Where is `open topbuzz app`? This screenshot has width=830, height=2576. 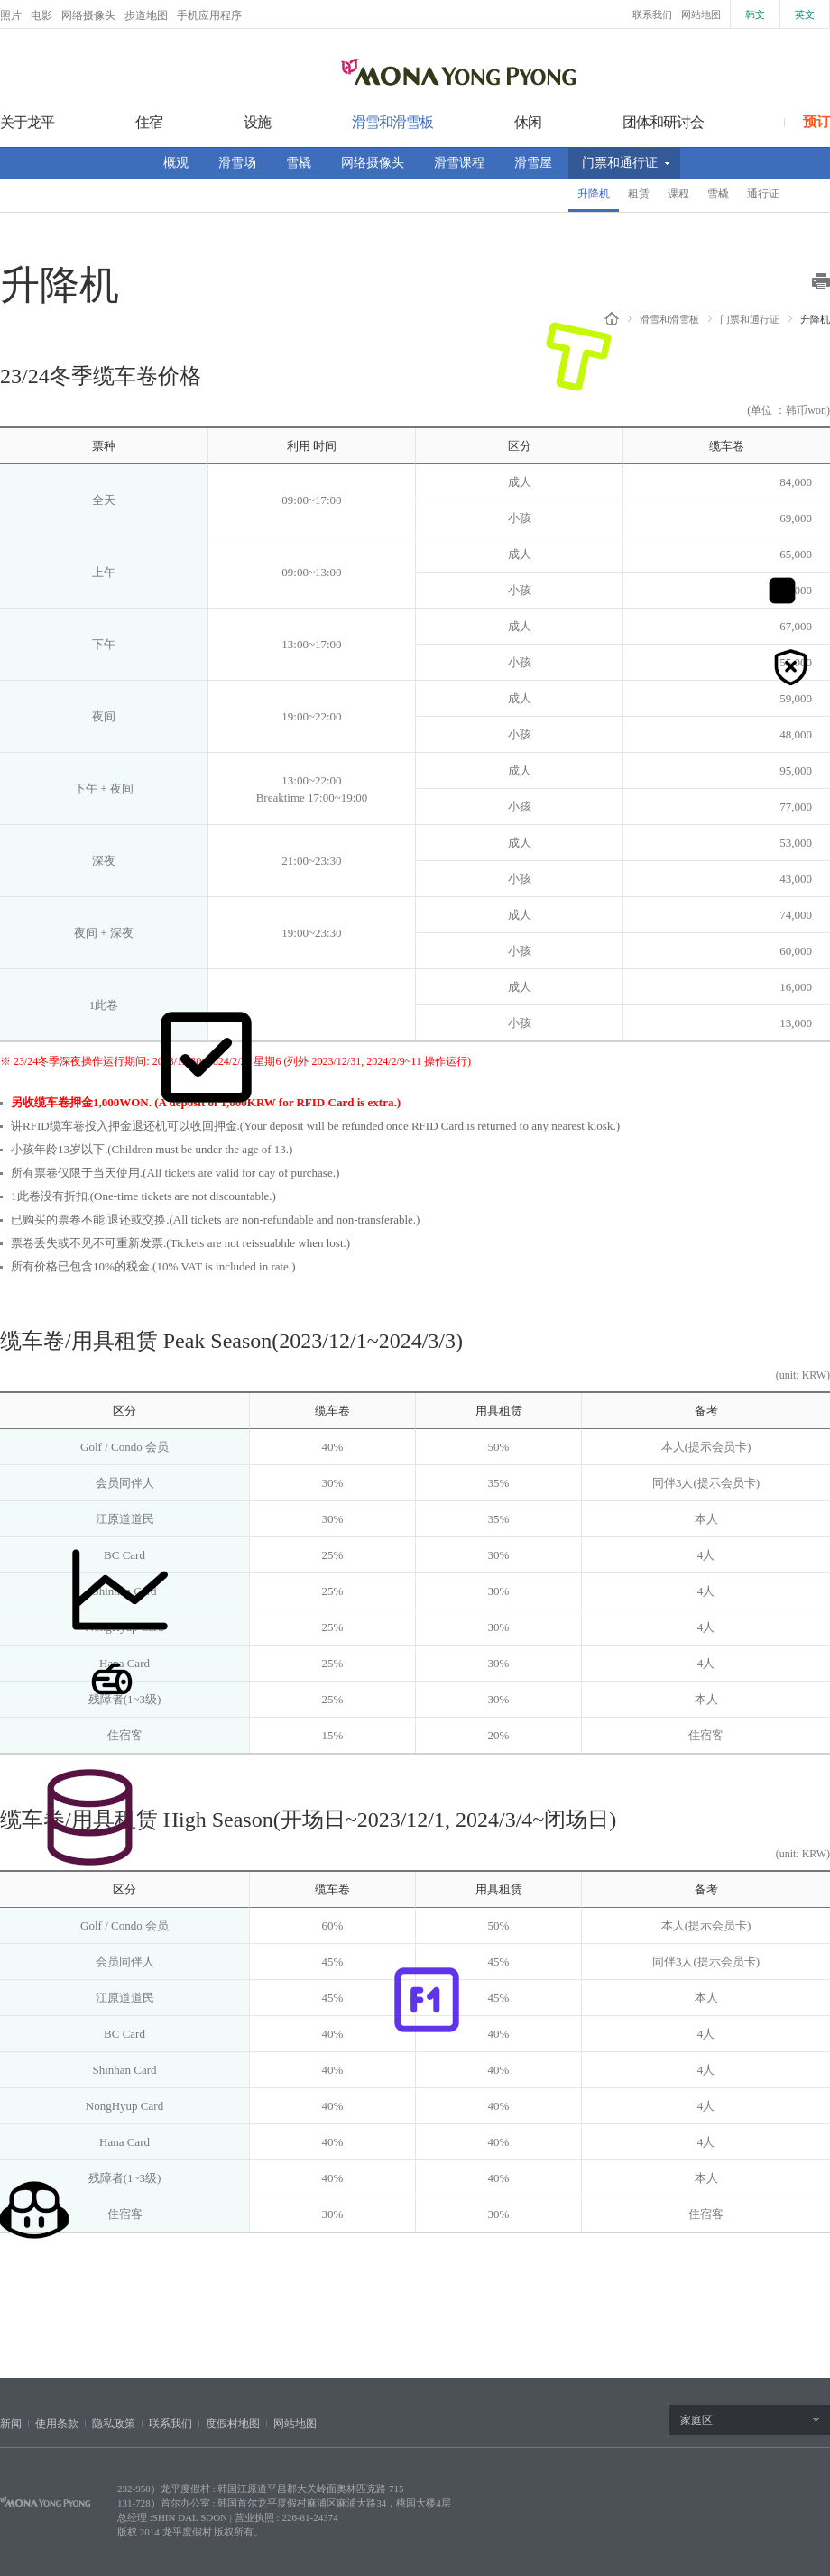 open topbuzz app is located at coordinates (576, 356).